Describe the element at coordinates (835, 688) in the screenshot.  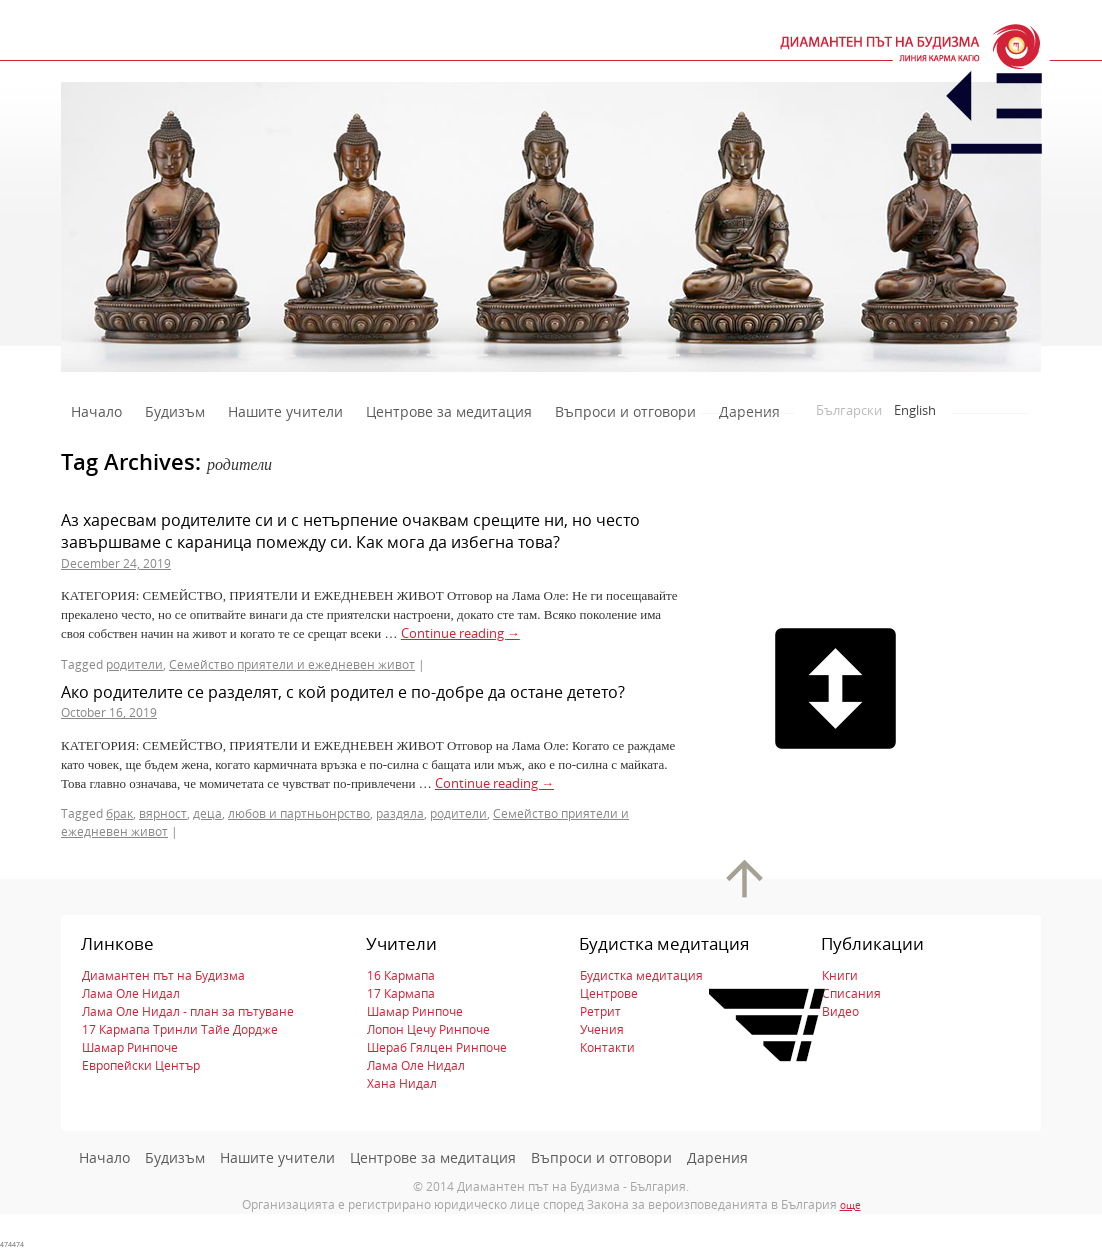
I see `flip content vertically` at that location.